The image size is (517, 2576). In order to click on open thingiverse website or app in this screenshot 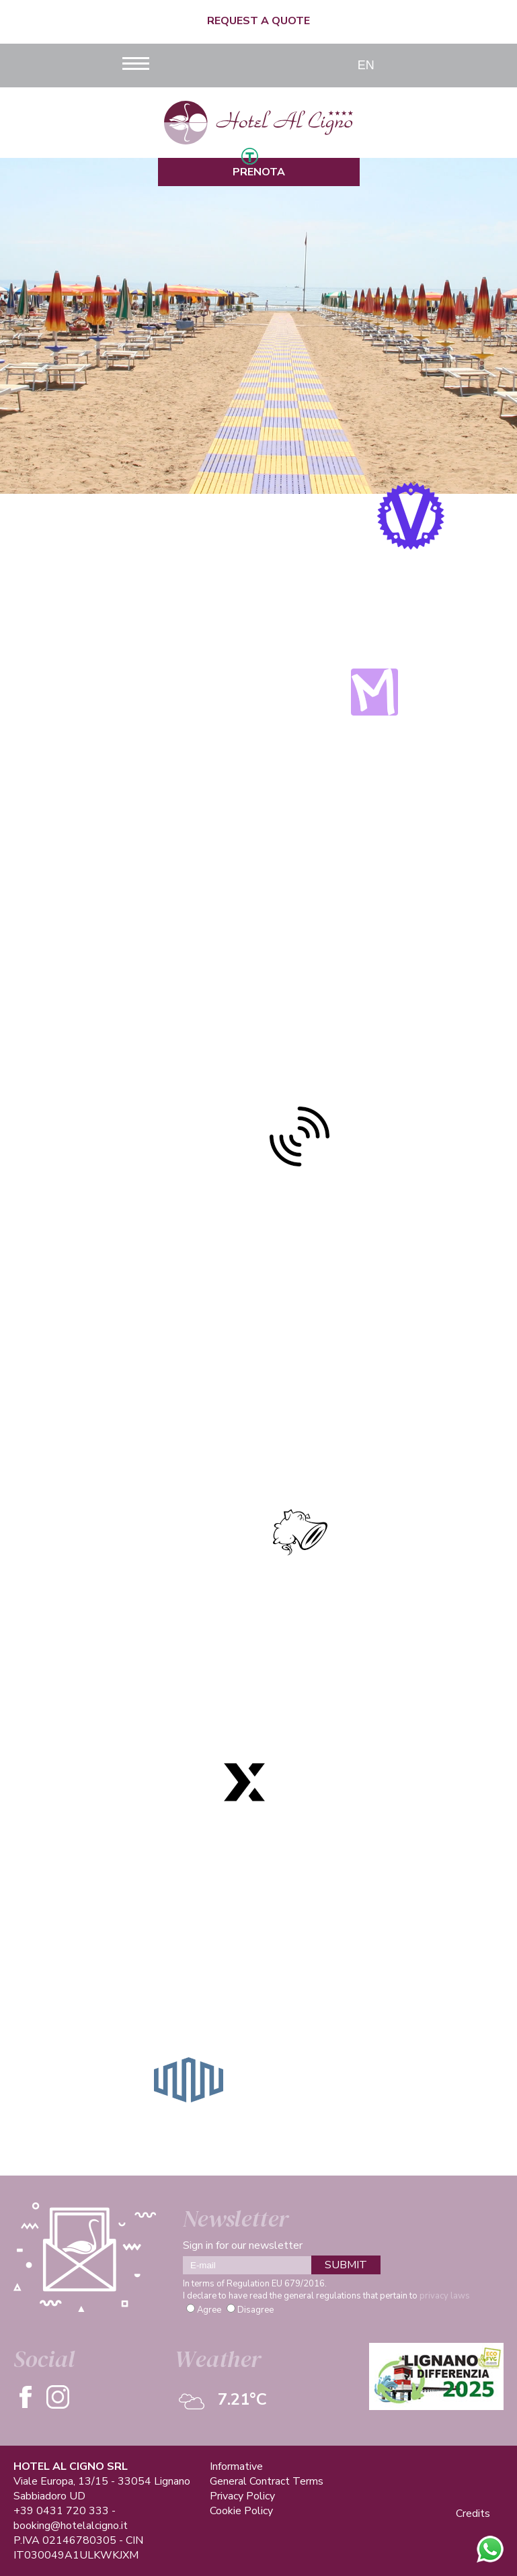, I will do `click(249, 156)`.